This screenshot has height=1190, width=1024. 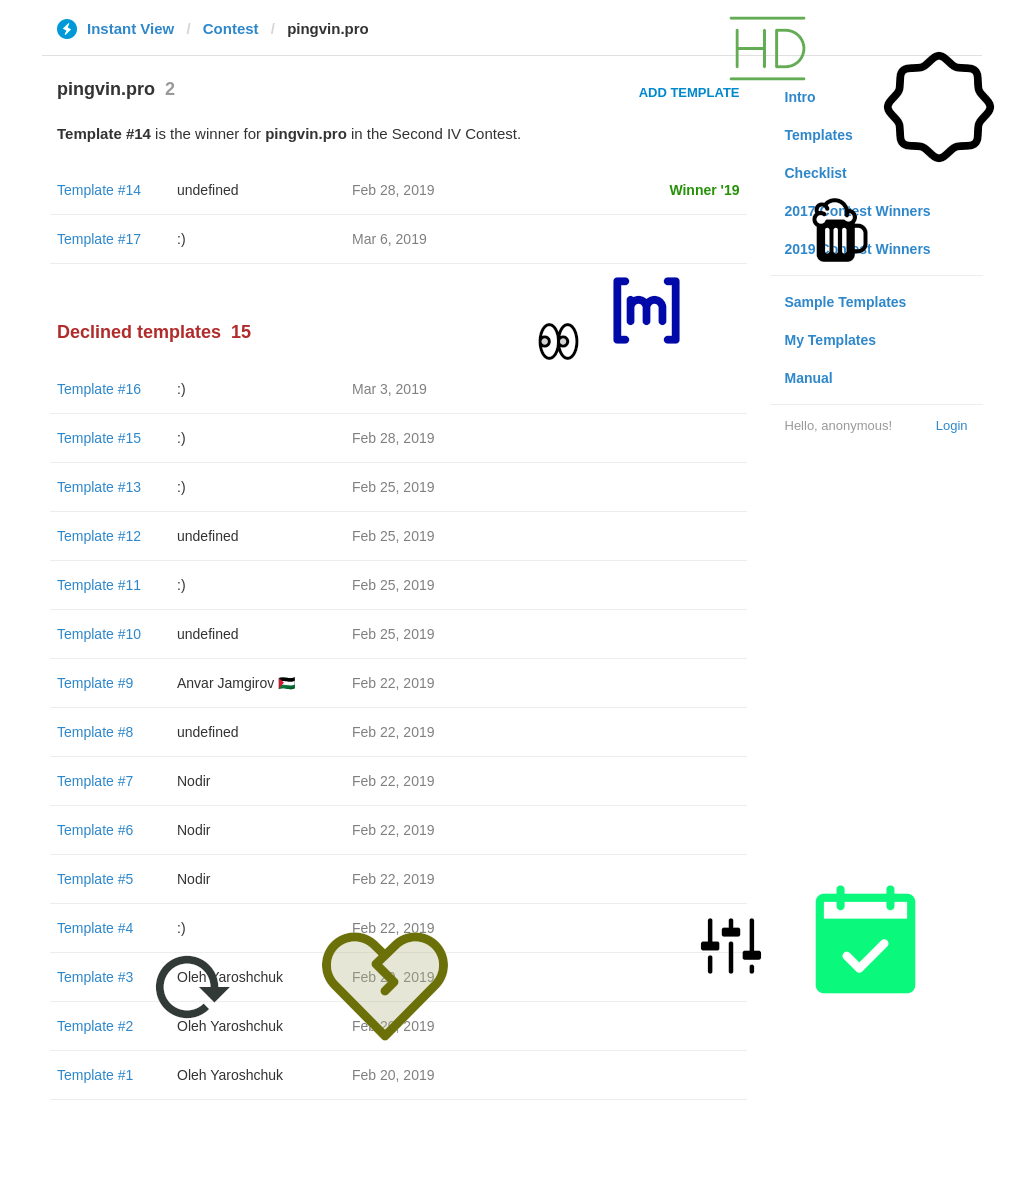 What do you see at coordinates (865, 943) in the screenshot?
I see `confirm or schedule an event` at bounding box center [865, 943].